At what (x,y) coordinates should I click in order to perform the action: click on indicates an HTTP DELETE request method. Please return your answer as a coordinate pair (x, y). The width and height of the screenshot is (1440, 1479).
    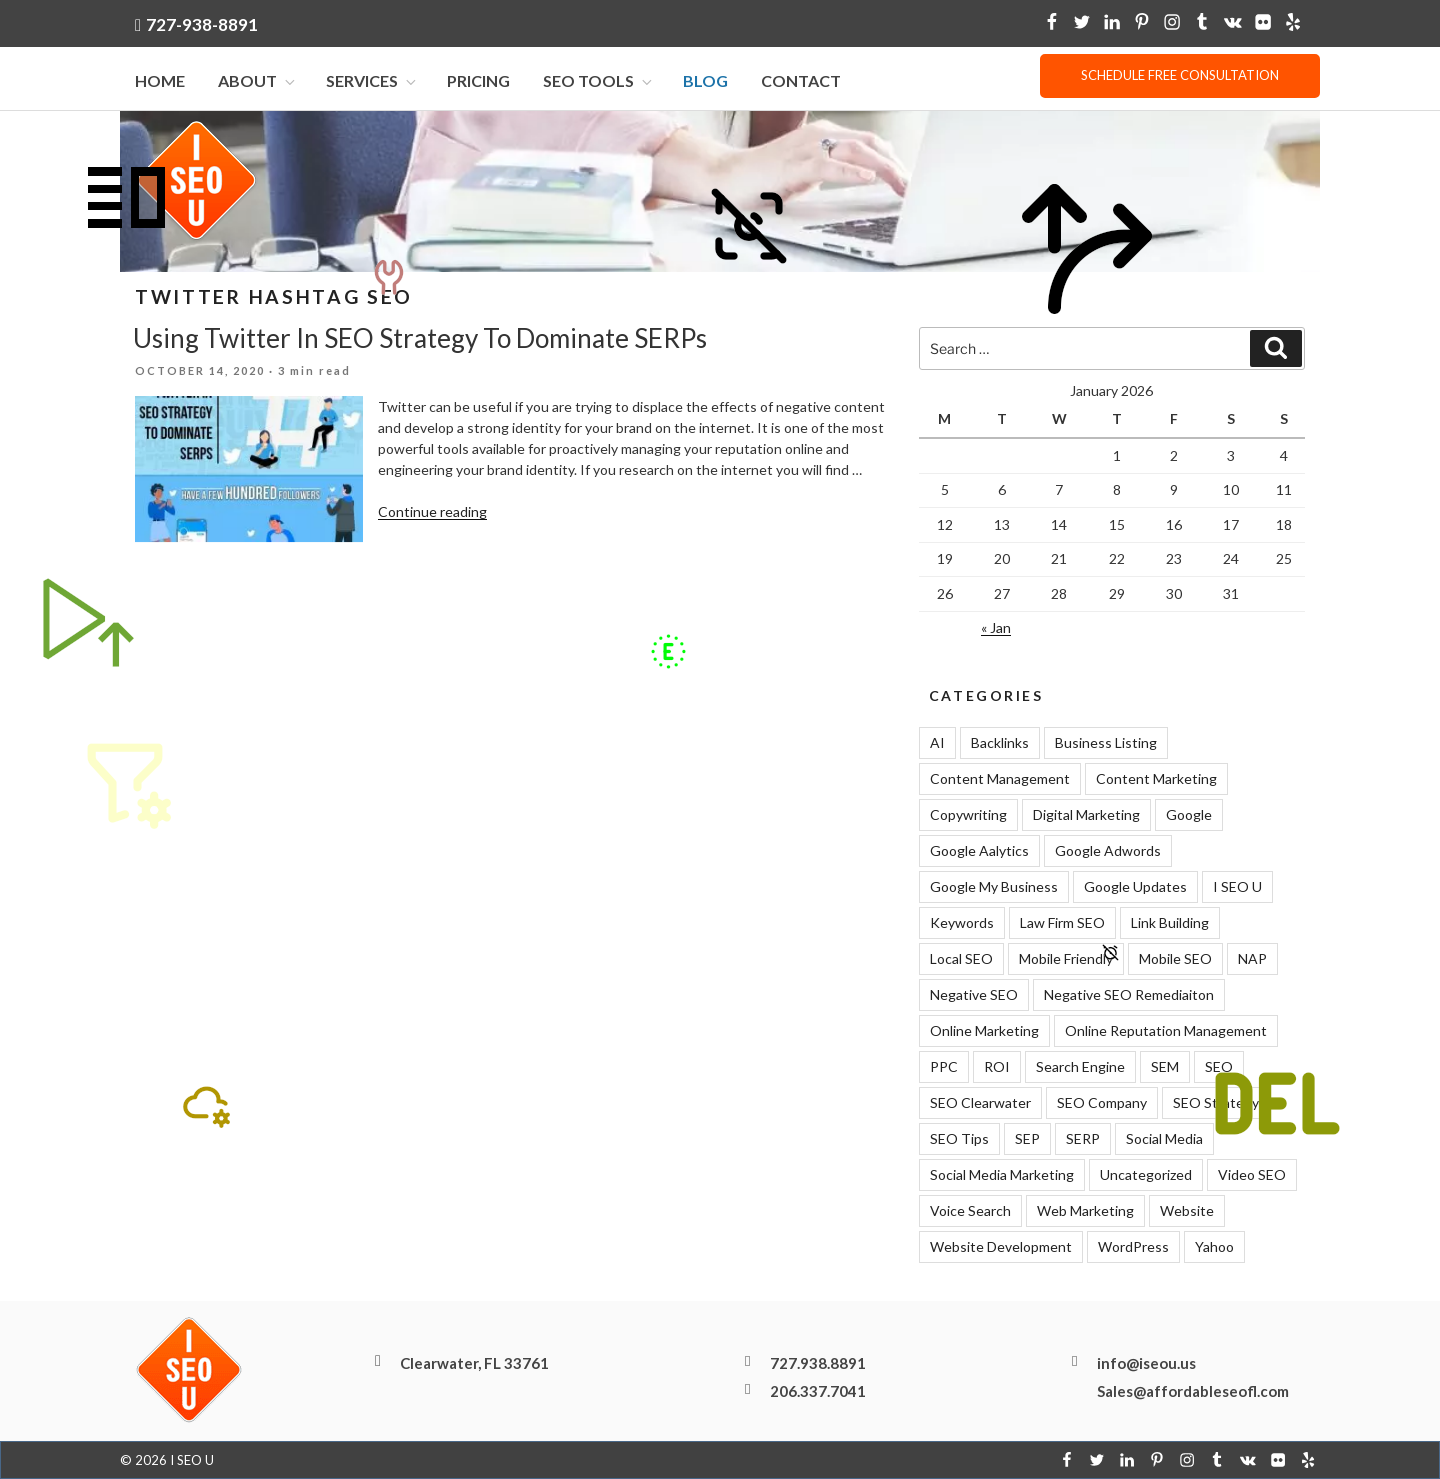
    Looking at the image, I should click on (1277, 1103).